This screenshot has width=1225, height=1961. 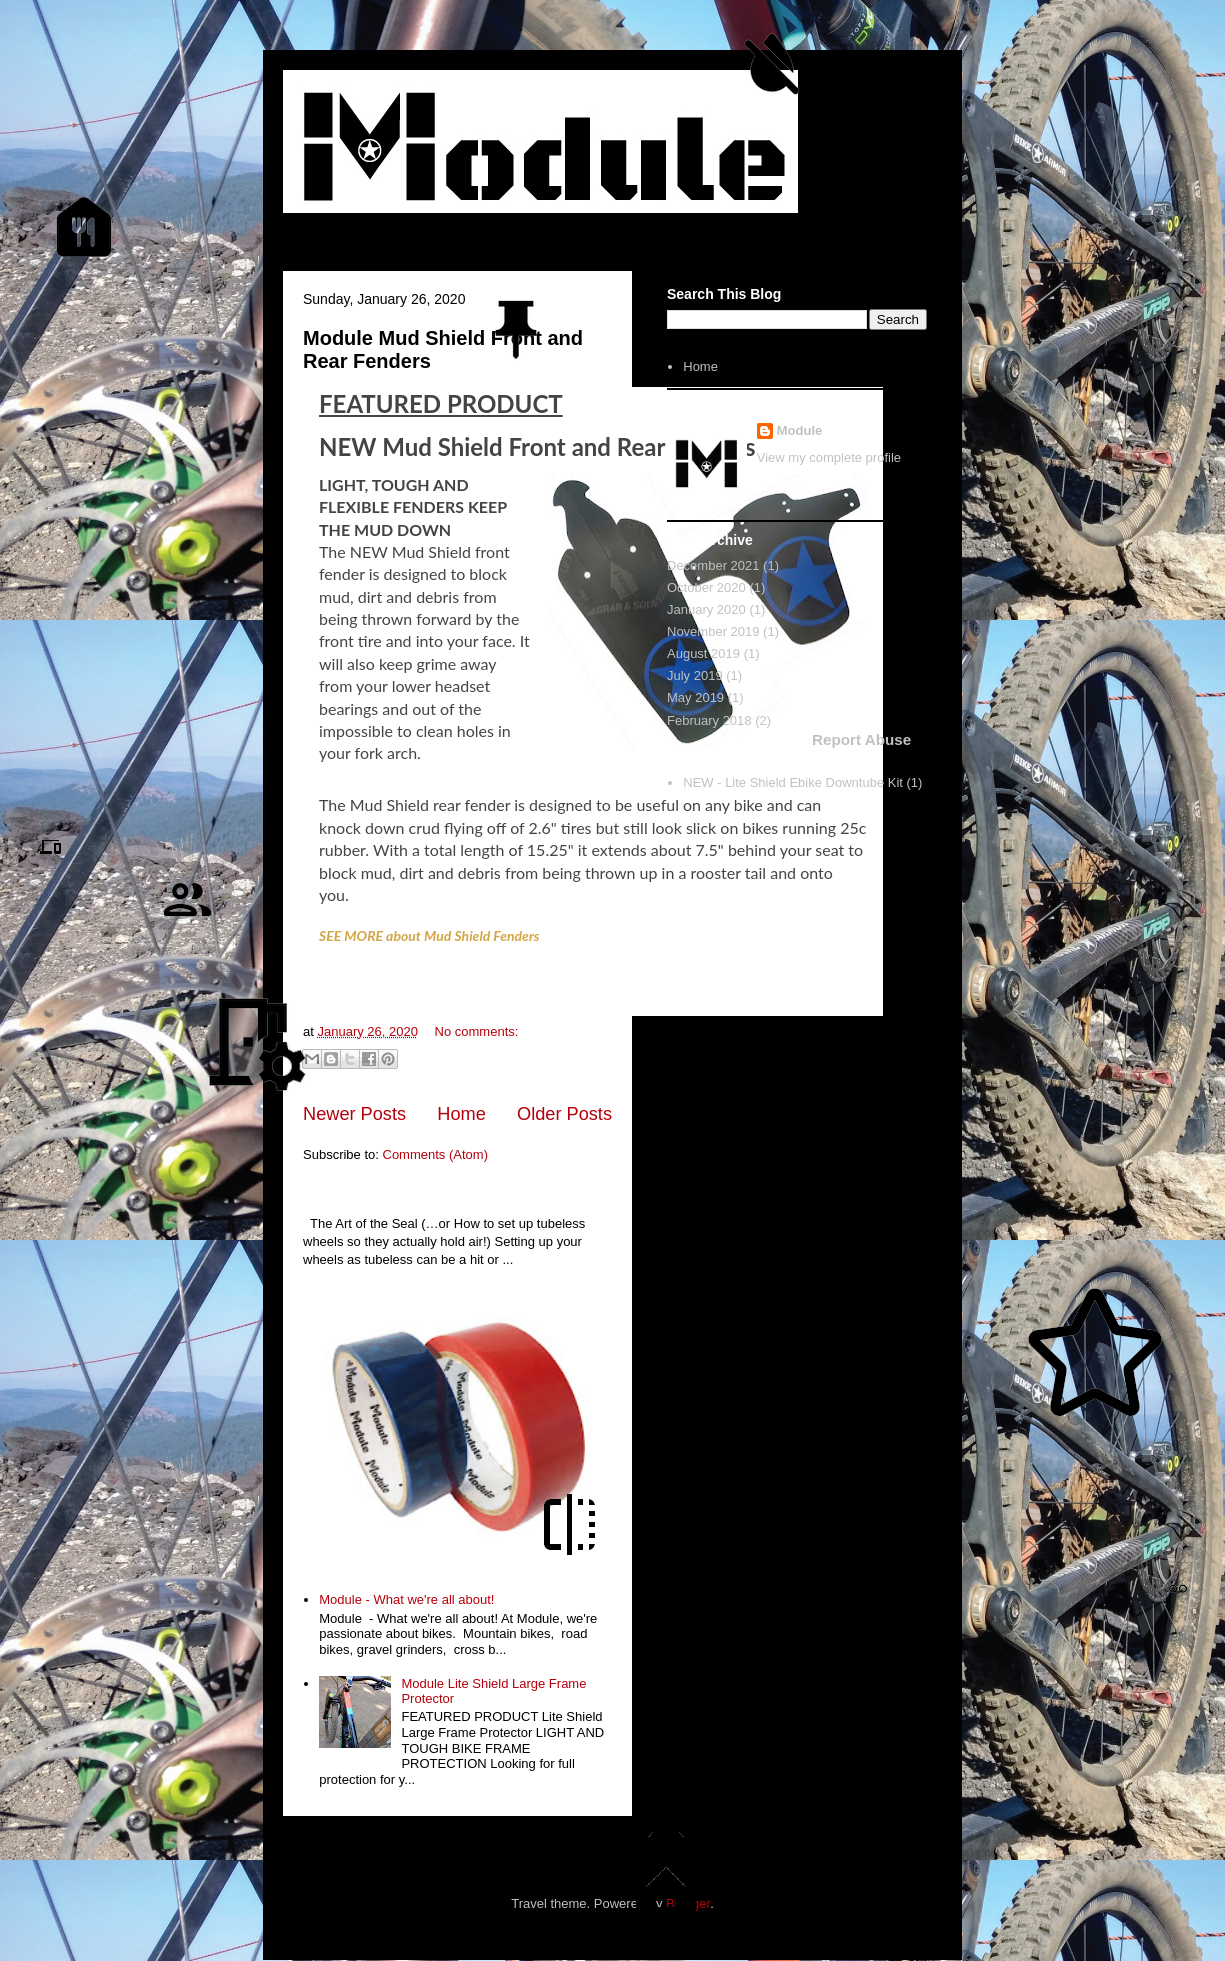 What do you see at coordinates (666, 1877) in the screenshot?
I see `restore a deleted item from trash` at bounding box center [666, 1877].